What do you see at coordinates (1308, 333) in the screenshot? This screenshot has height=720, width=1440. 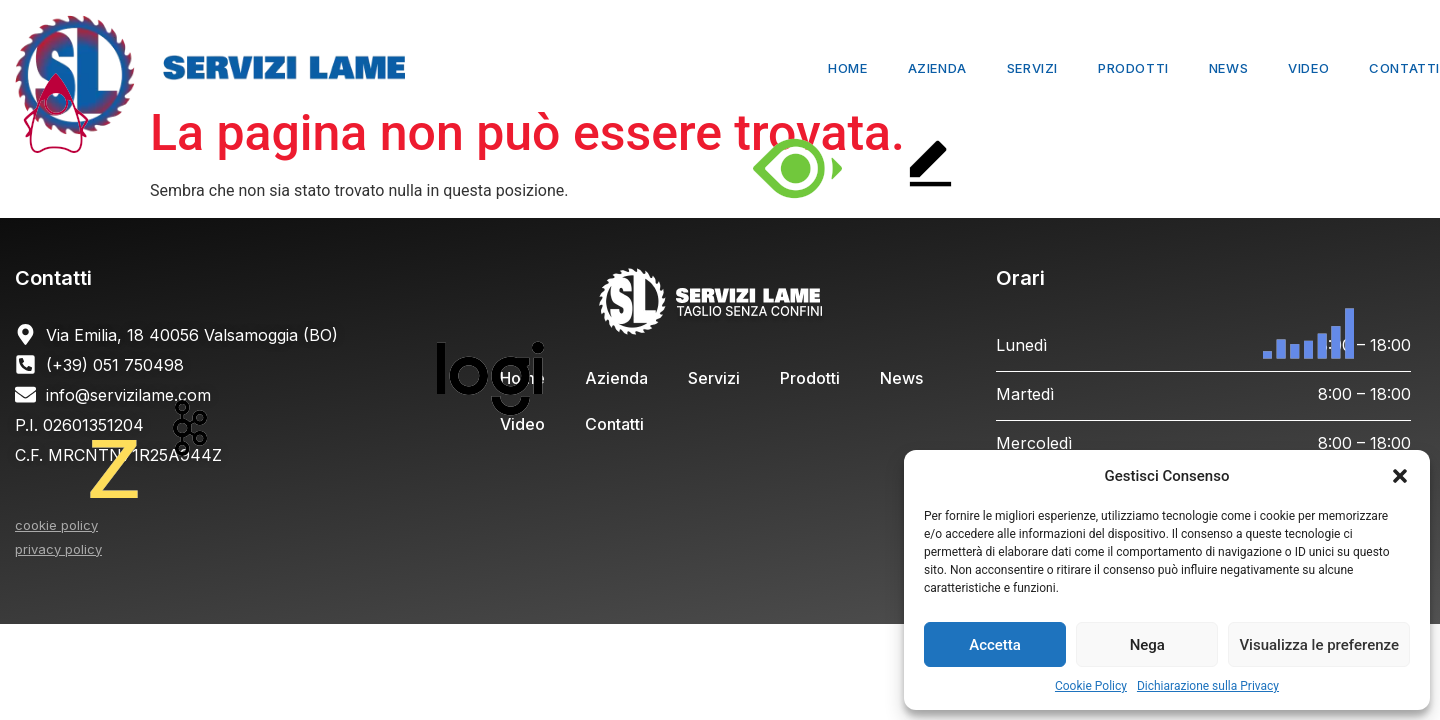 I see `view Social Blade analytics` at bounding box center [1308, 333].